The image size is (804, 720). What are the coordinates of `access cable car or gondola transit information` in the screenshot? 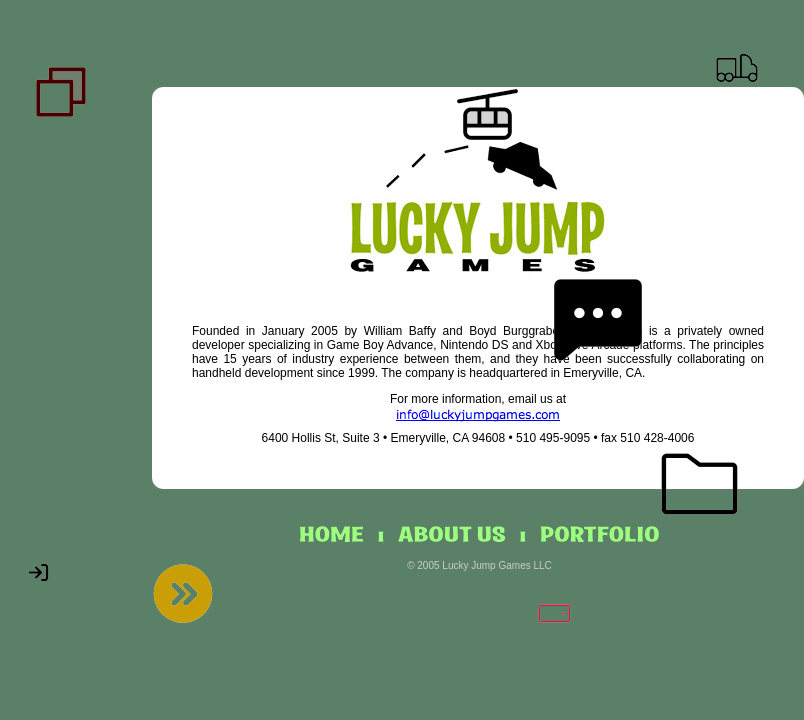 It's located at (487, 115).